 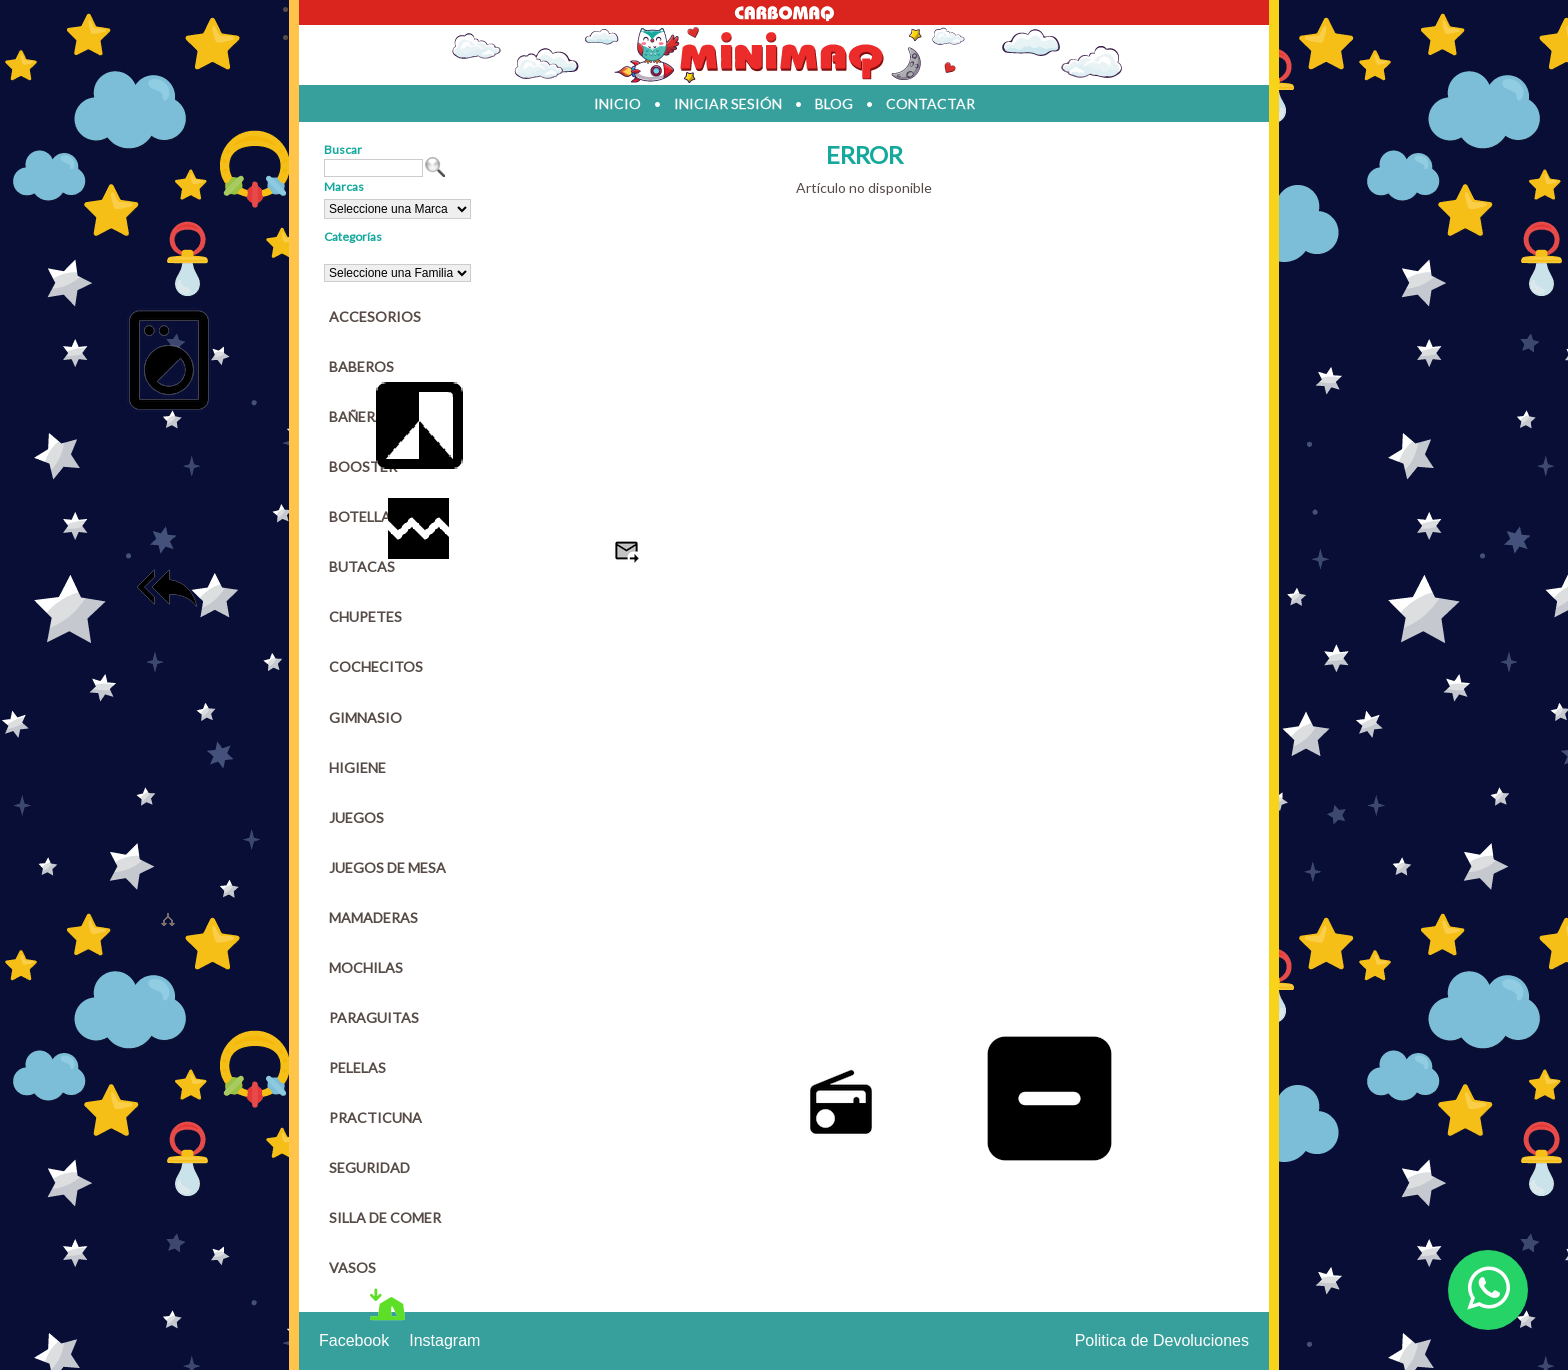 I want to click on split content into multiple paths, so click(x=168, y=920).